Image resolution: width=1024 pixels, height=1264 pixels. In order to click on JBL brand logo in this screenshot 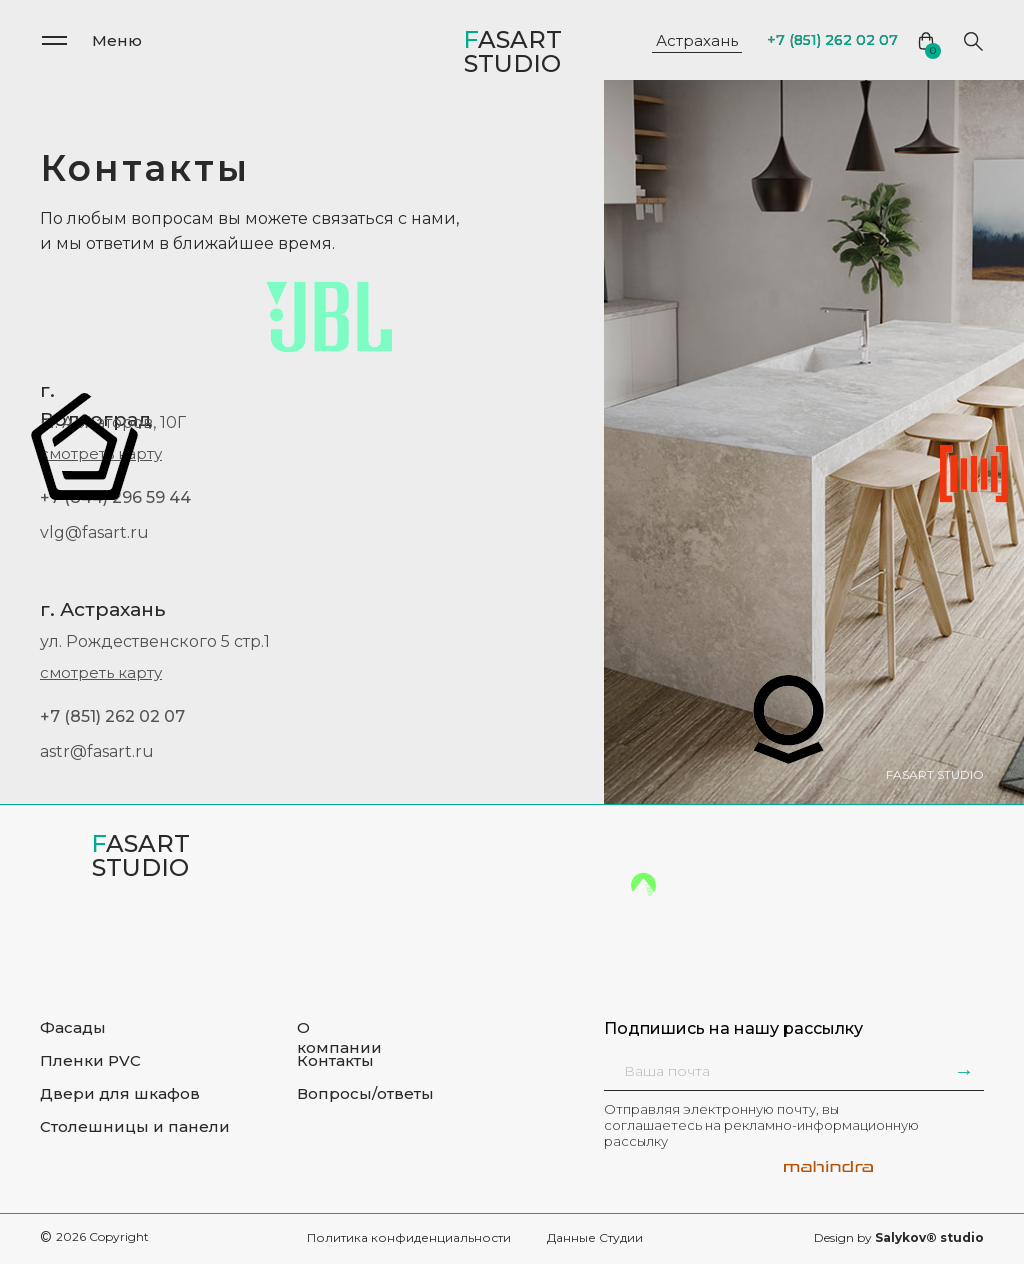, I will do `click(329, 317)`.